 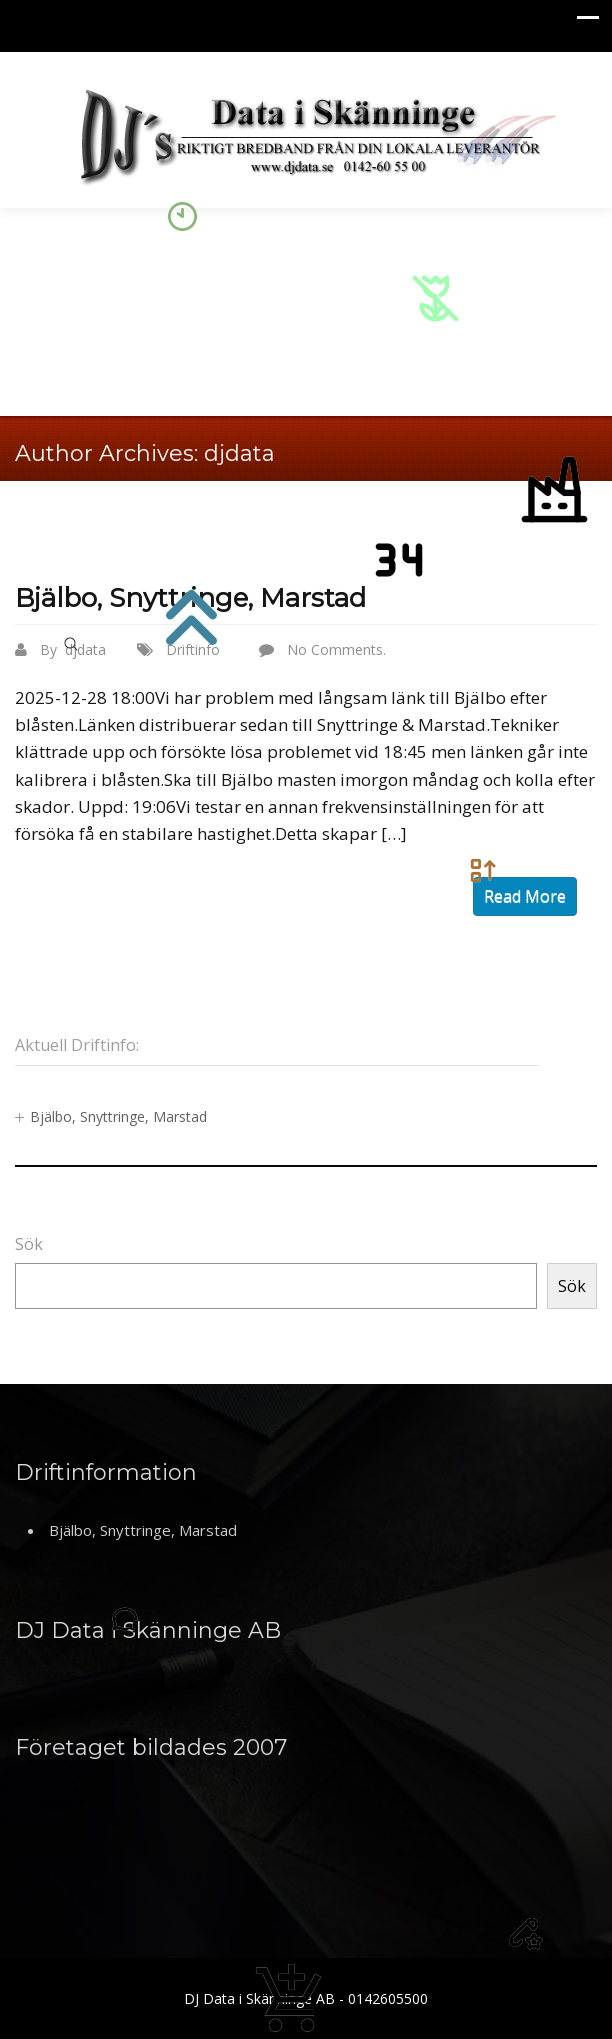 What do you see at coordinates (554, 489) in the screenshot?
I see `access factory or manufacturing settings` at bounding box center [554, 489].